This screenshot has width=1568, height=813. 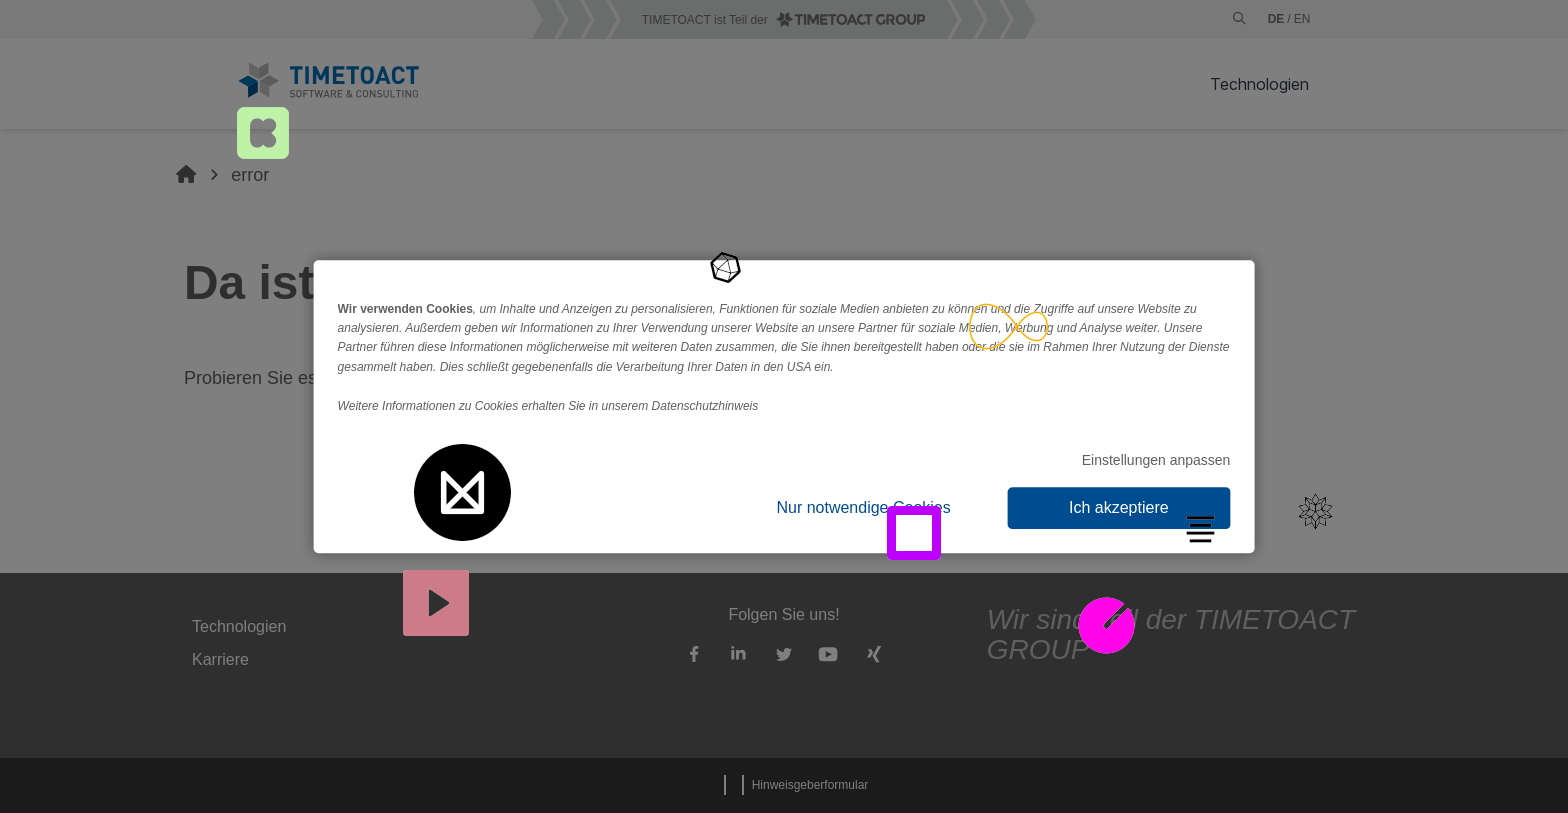 What do you see at coordinates (263, 133) in the screenshot?
I see `visit Kickstarter crowdfunding platform` at bounding box center [263, 133].